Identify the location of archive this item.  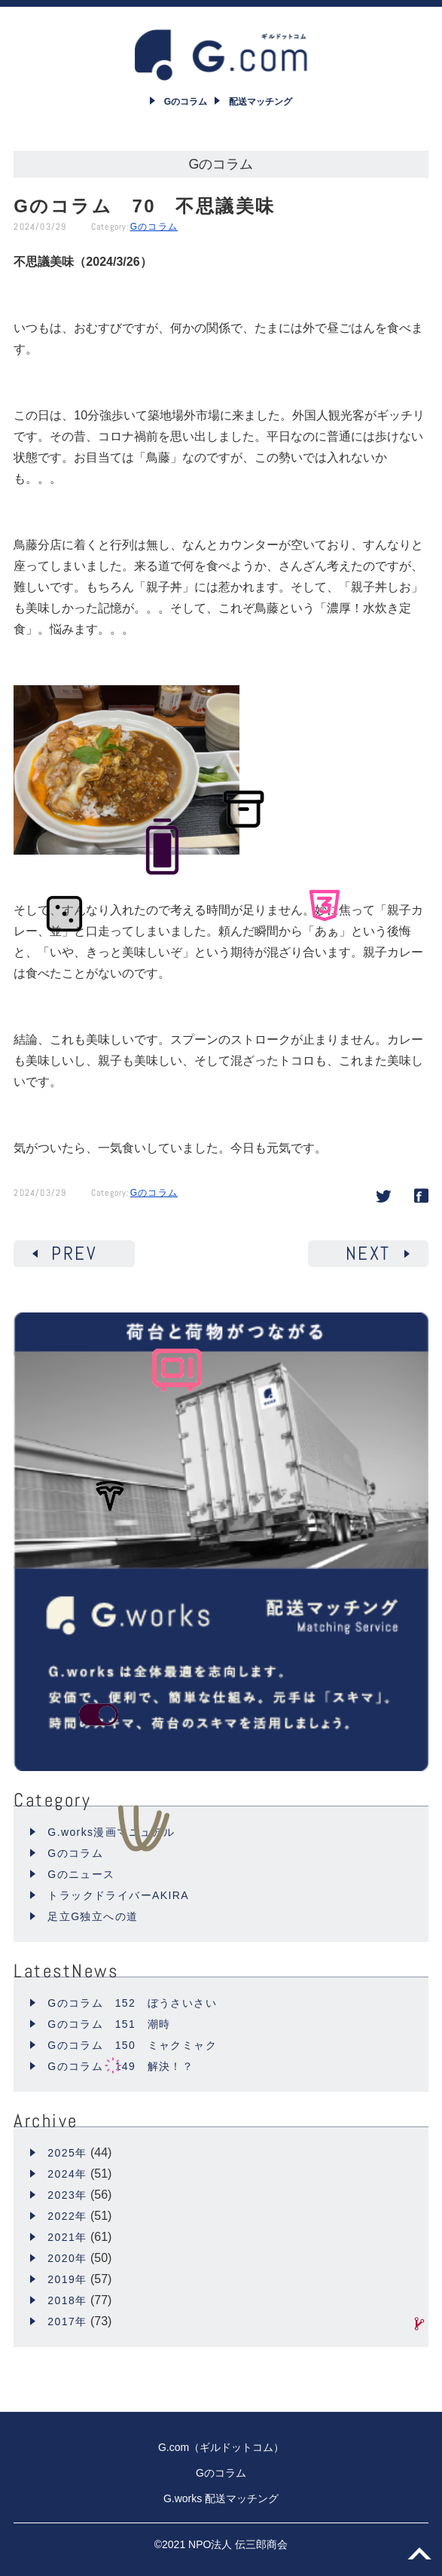
(243, 809).